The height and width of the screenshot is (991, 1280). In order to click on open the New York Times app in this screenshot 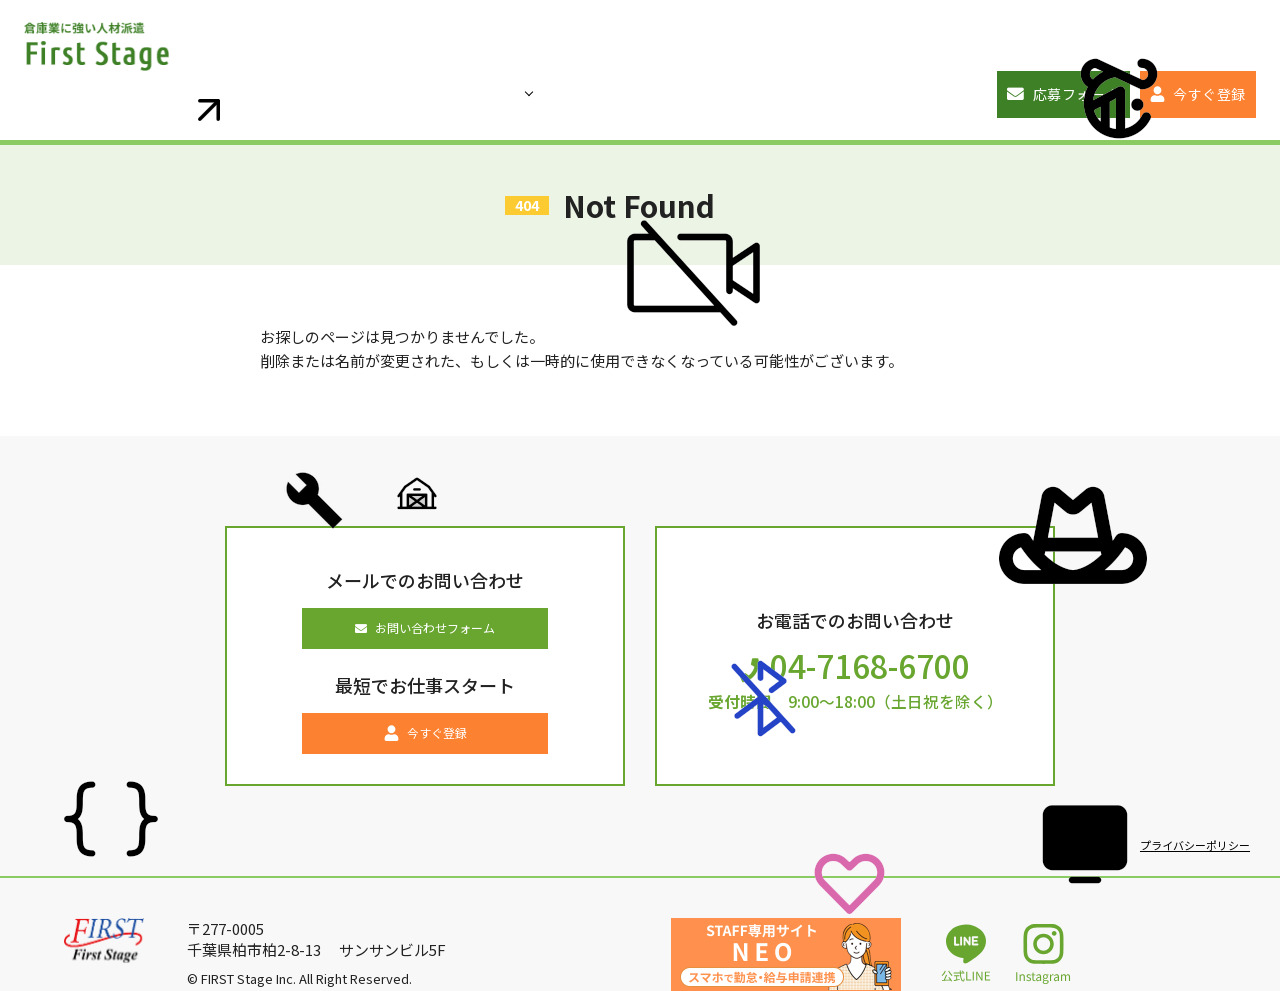, I will do `click(1119, 97)`.